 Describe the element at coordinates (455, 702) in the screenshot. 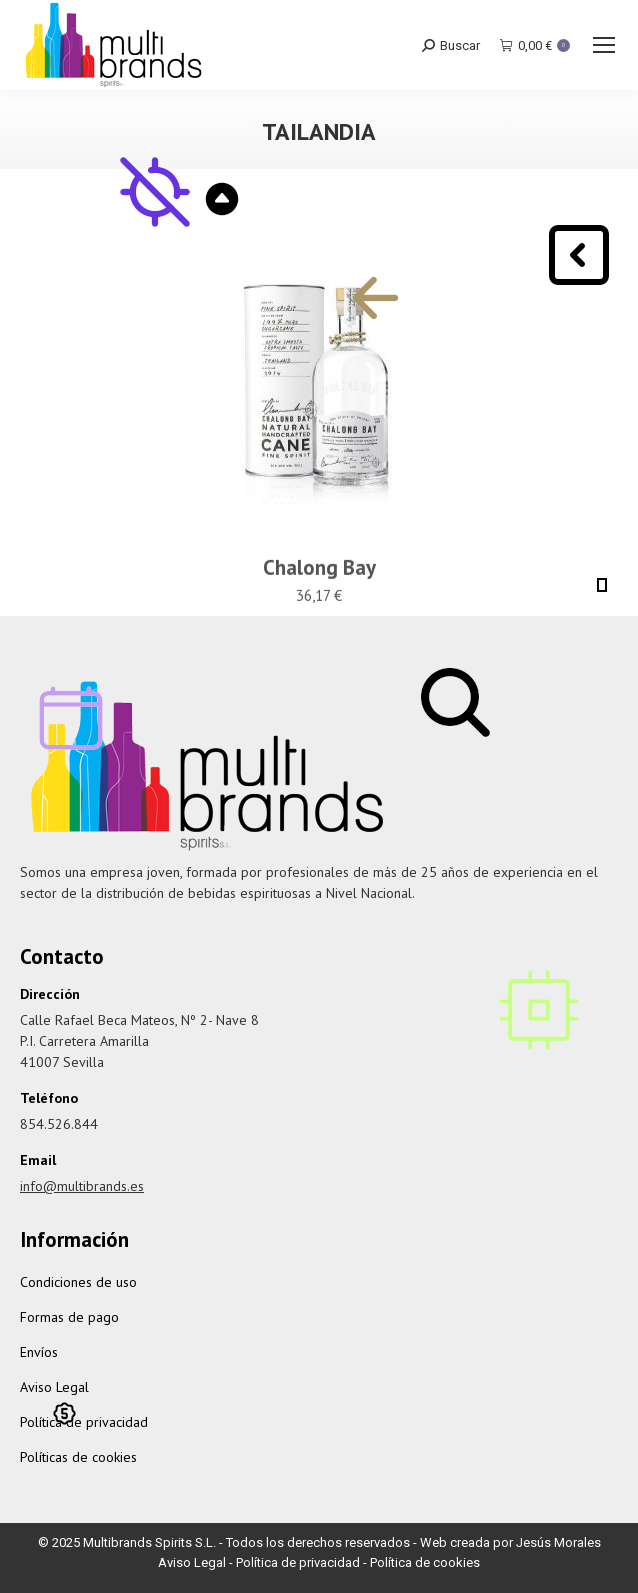

I see `search for content or items` at that location.